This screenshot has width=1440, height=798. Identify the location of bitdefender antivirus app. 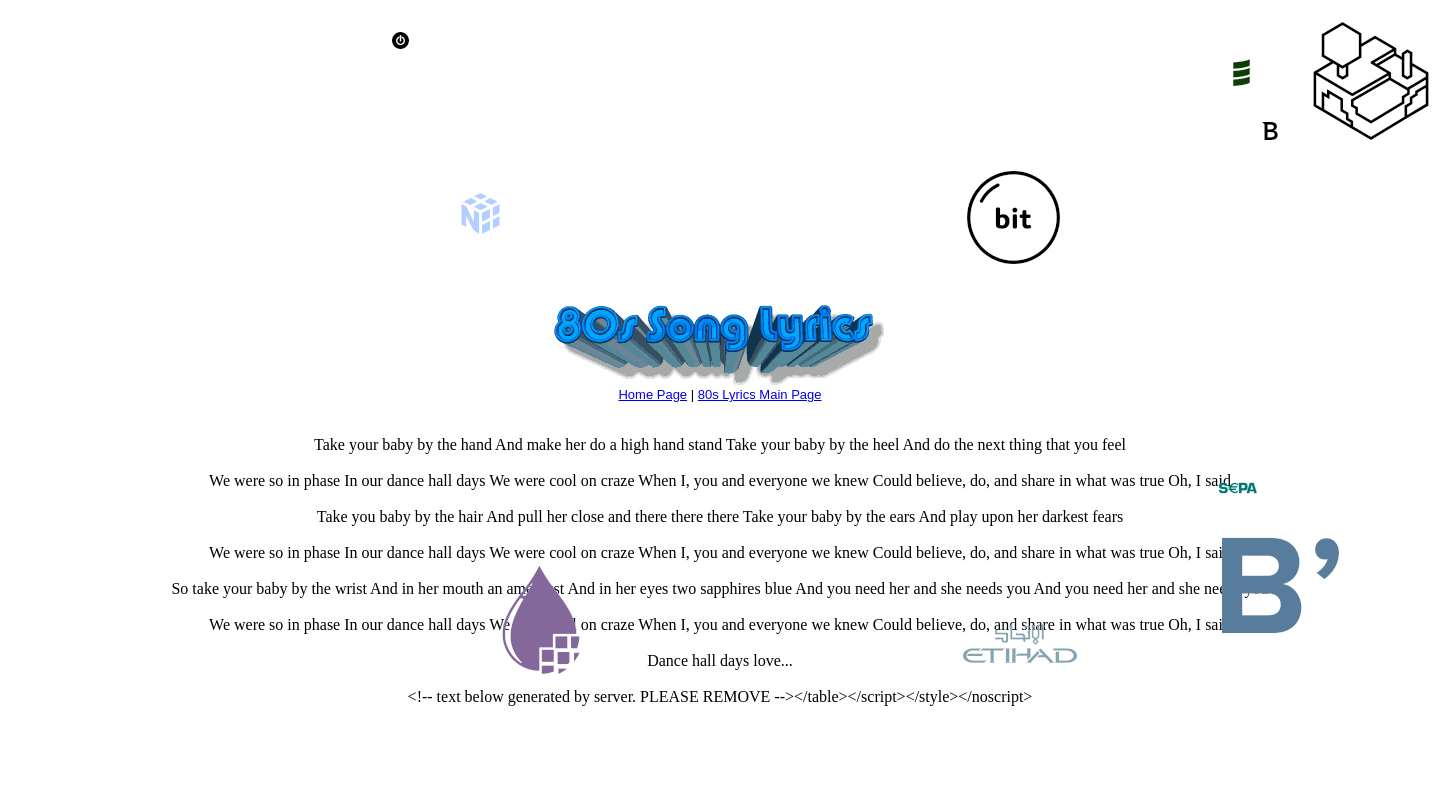
(1270, 131).